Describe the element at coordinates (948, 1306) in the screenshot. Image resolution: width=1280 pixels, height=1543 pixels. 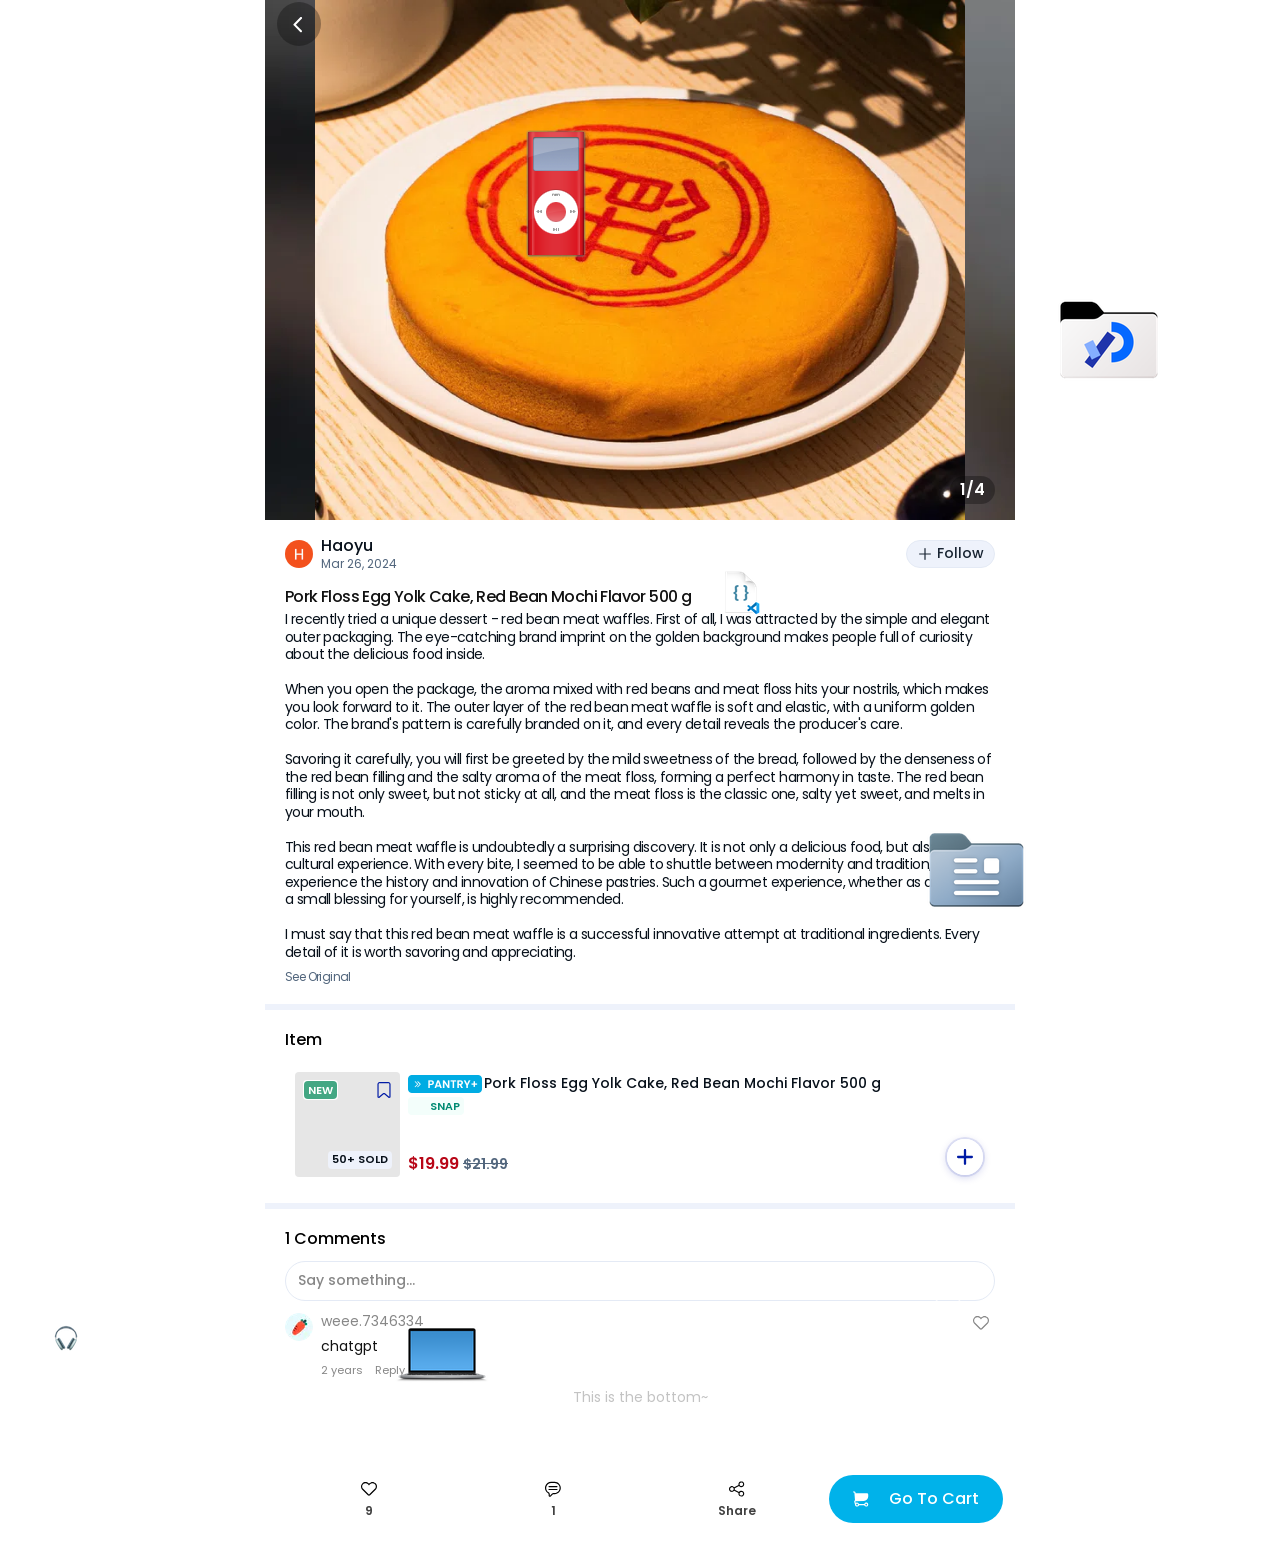
I see `access your favorites folder in the media library` at that location.